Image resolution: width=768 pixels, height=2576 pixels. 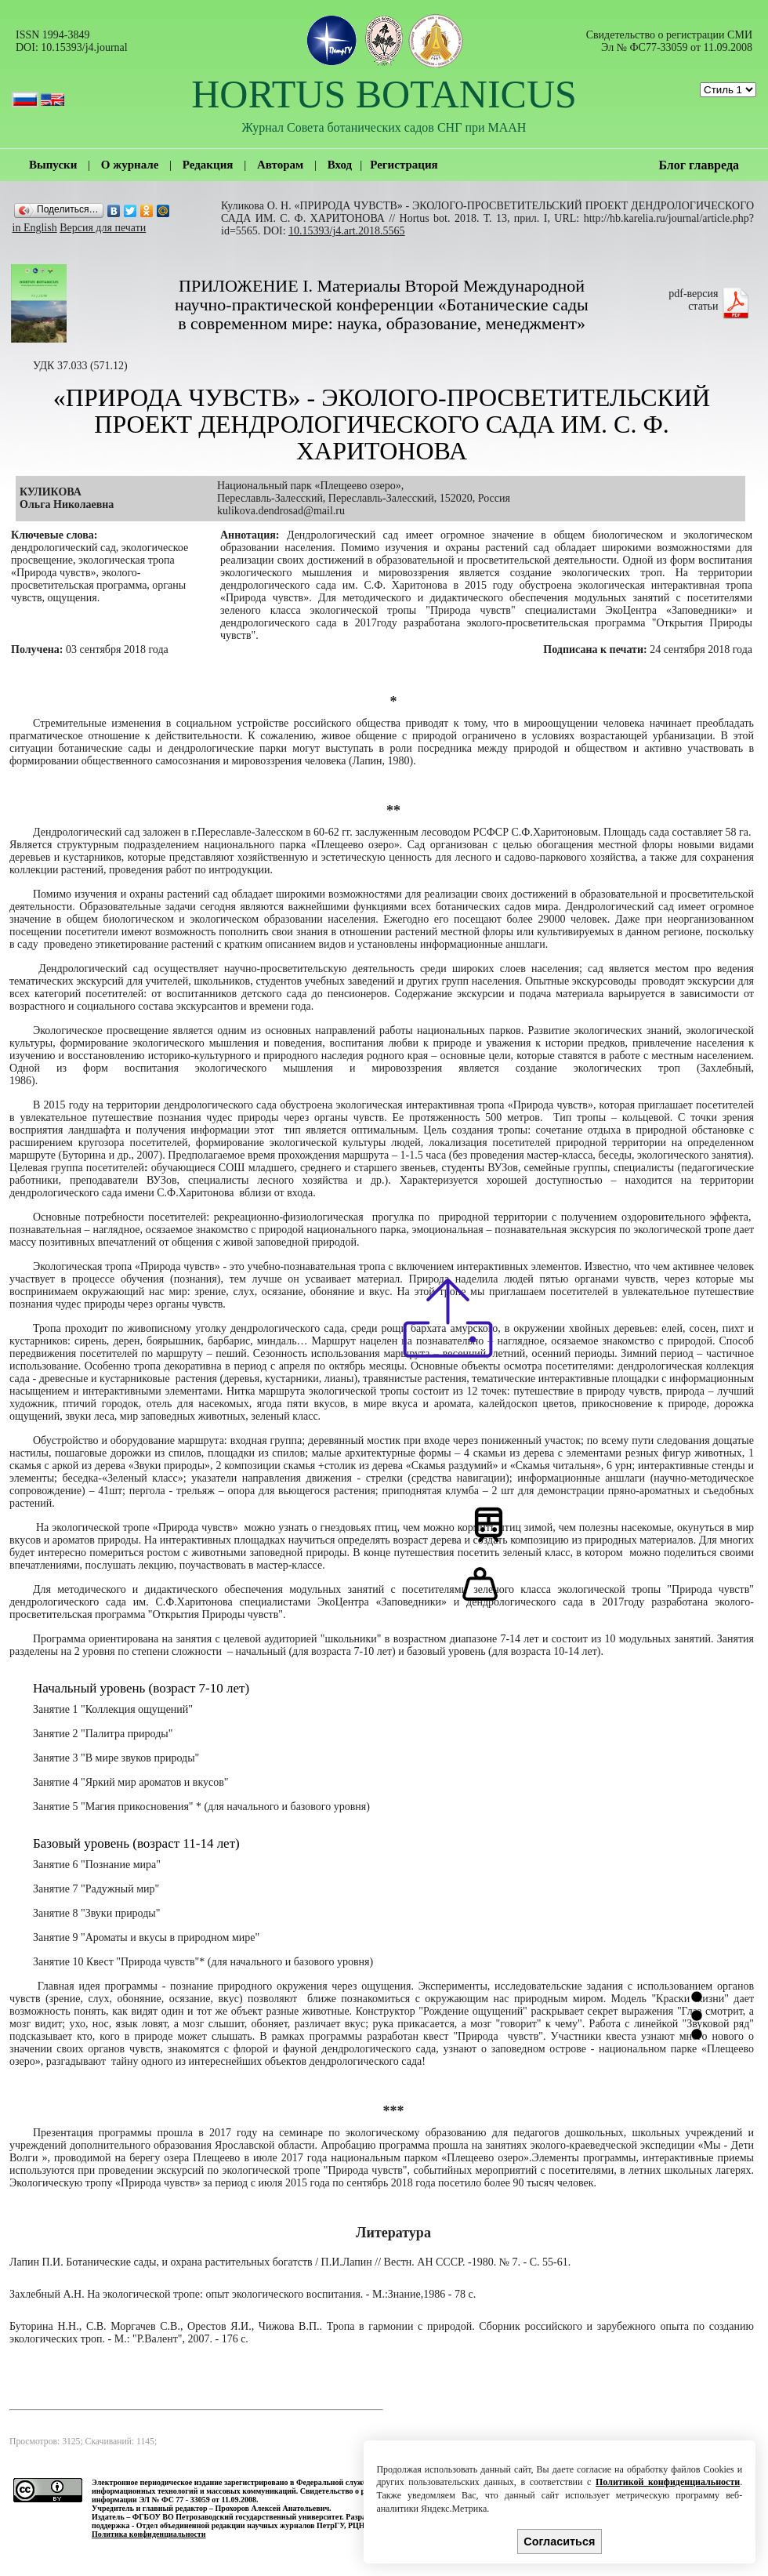 I want to click on open more options menu, so click(x=697, y=2015).